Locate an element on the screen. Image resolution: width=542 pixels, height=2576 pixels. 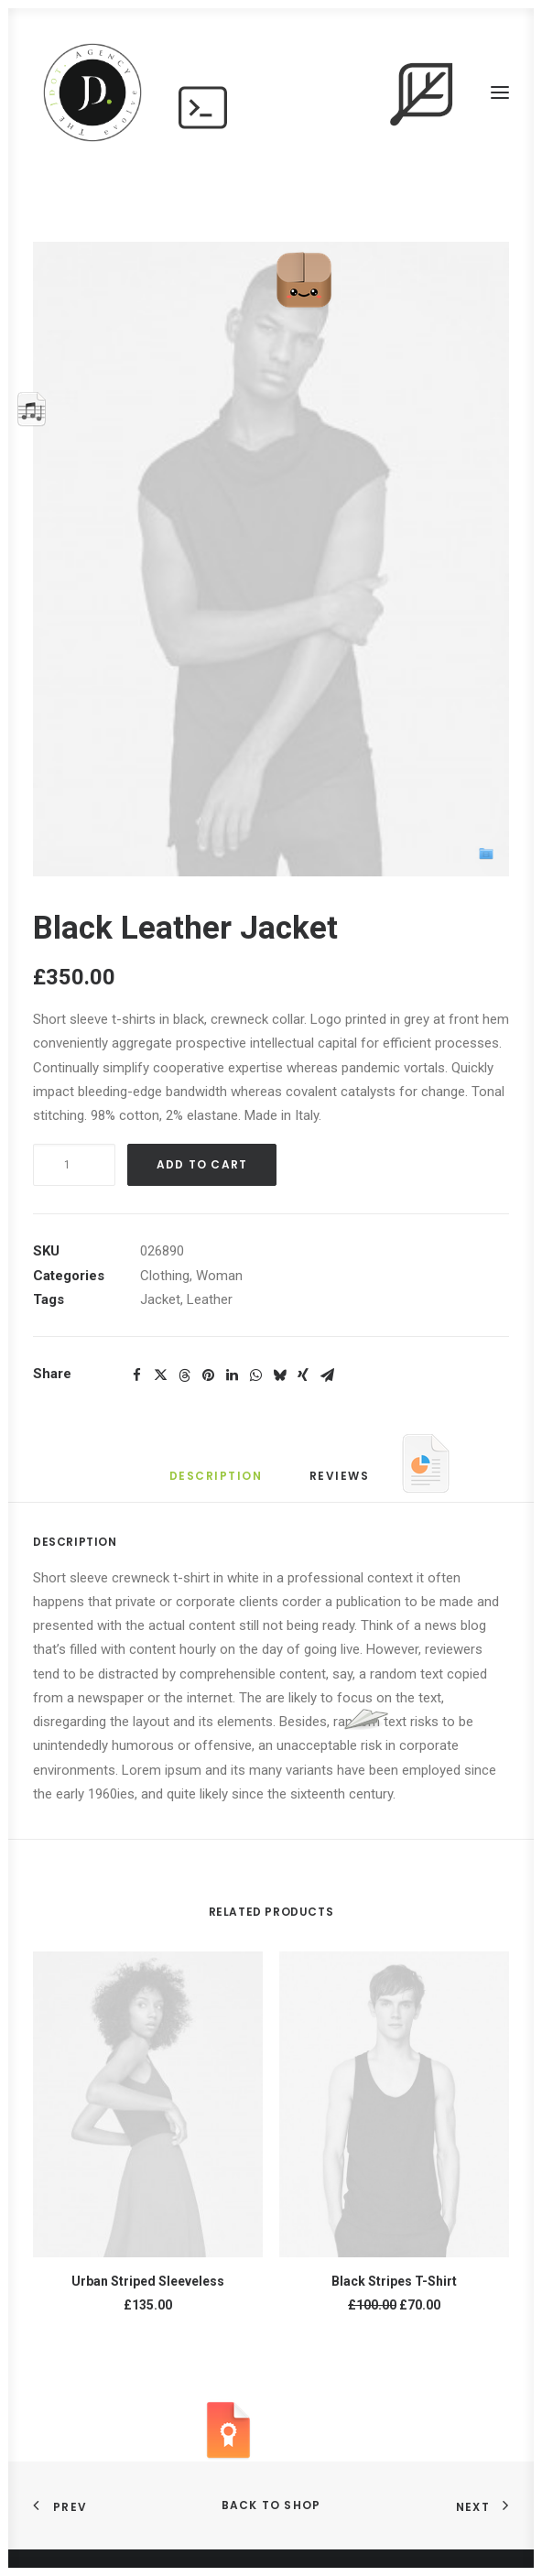
an iMelody audio file is located at coordinates (31, 408).